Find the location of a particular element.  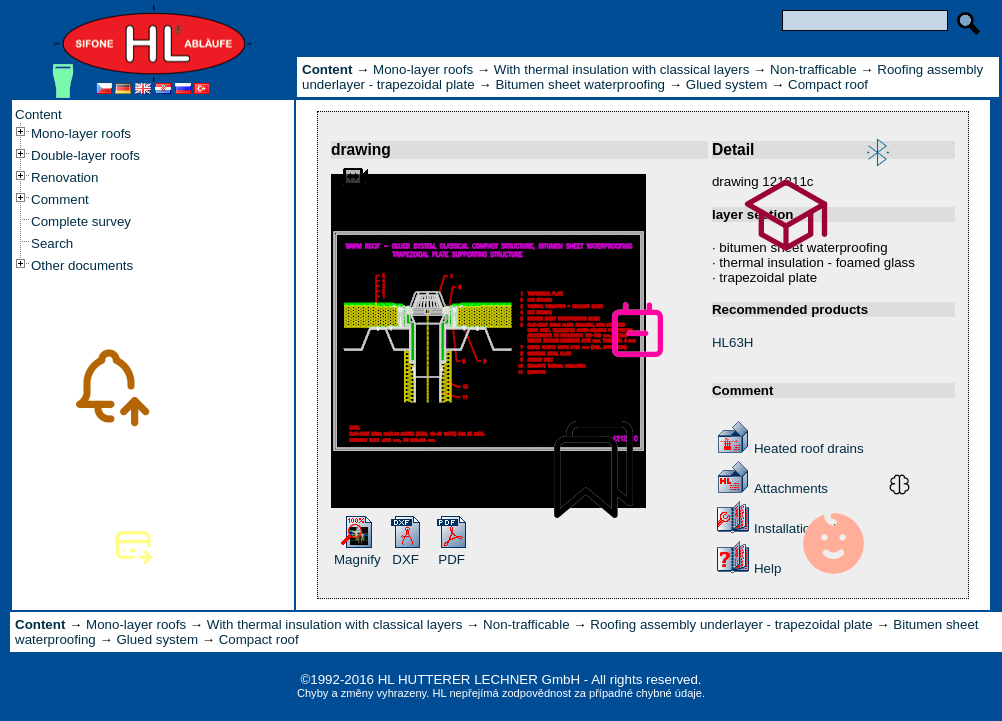

view all saved bookmarks is located at coordinates (593, 469).